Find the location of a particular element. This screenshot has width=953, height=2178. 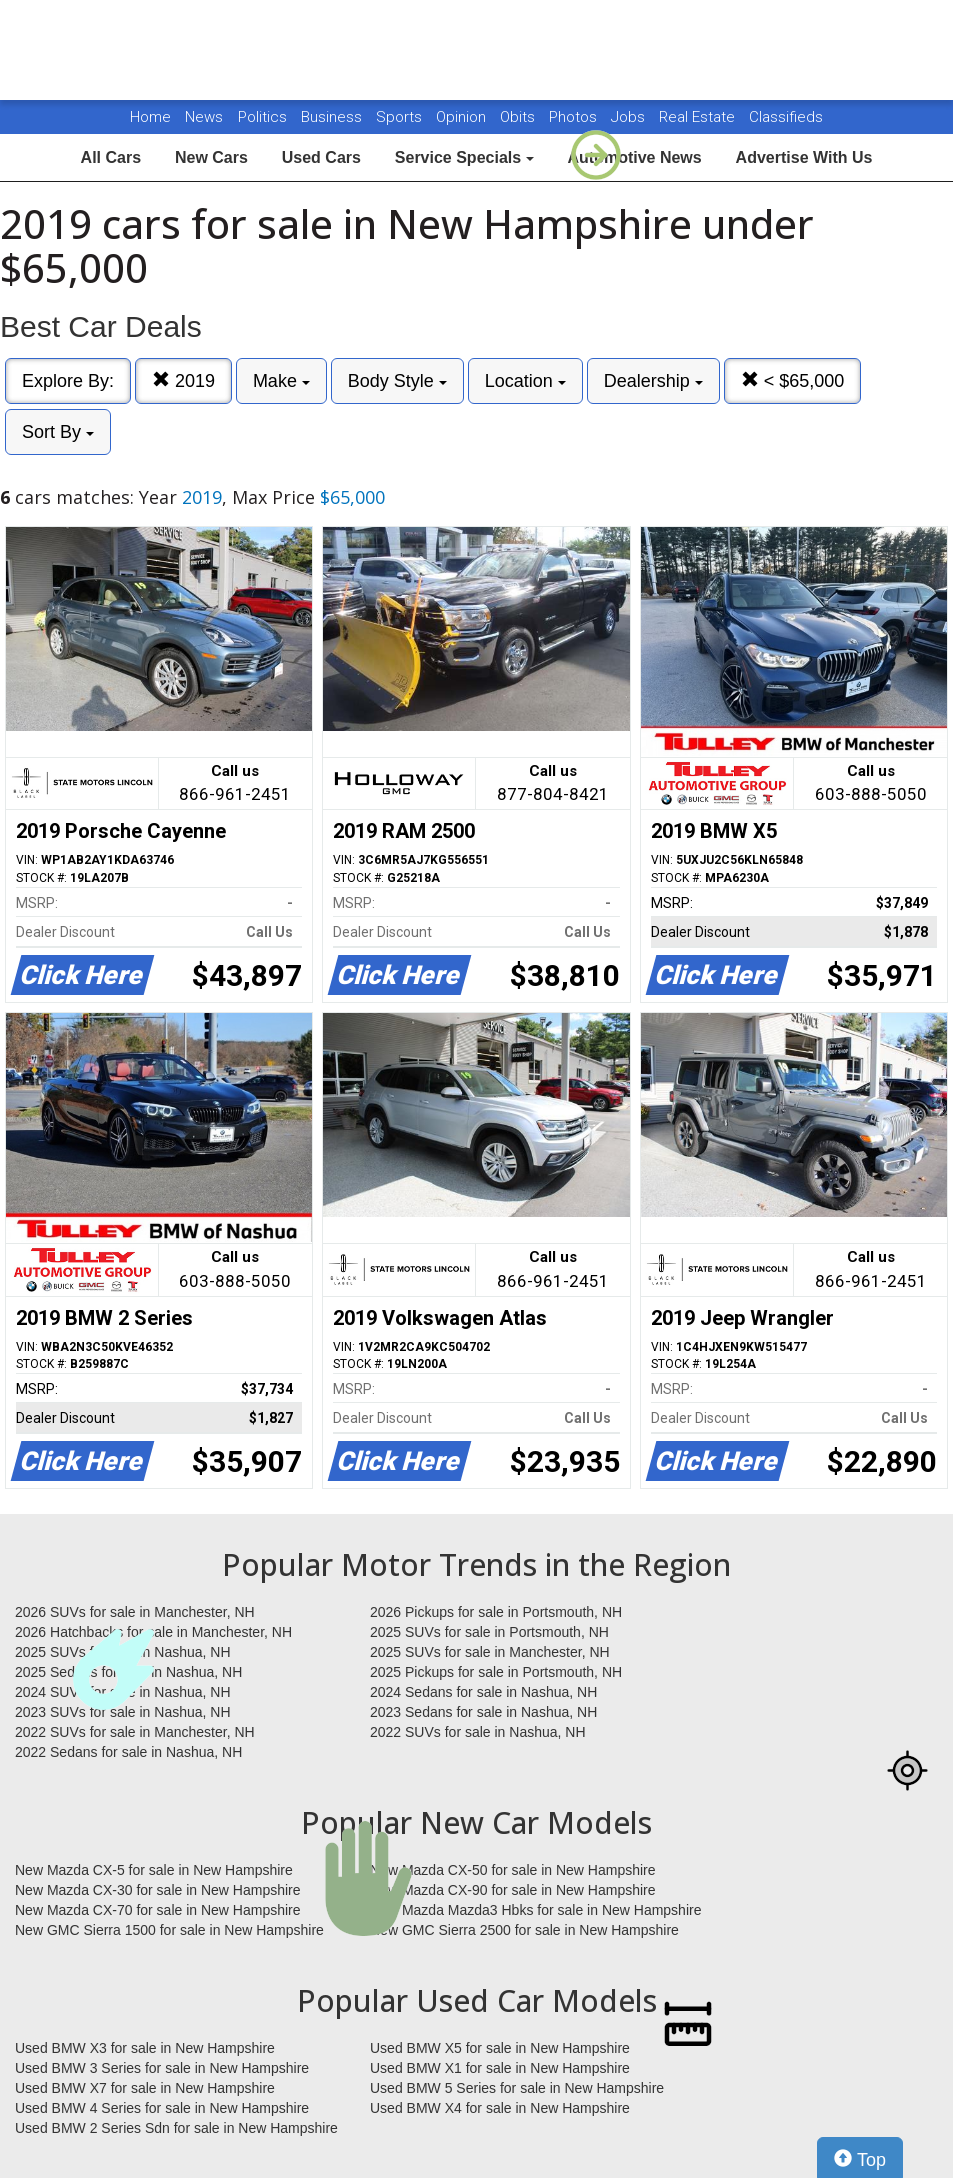

indicates a trending or viral item is located at coordinates (113, 1669).